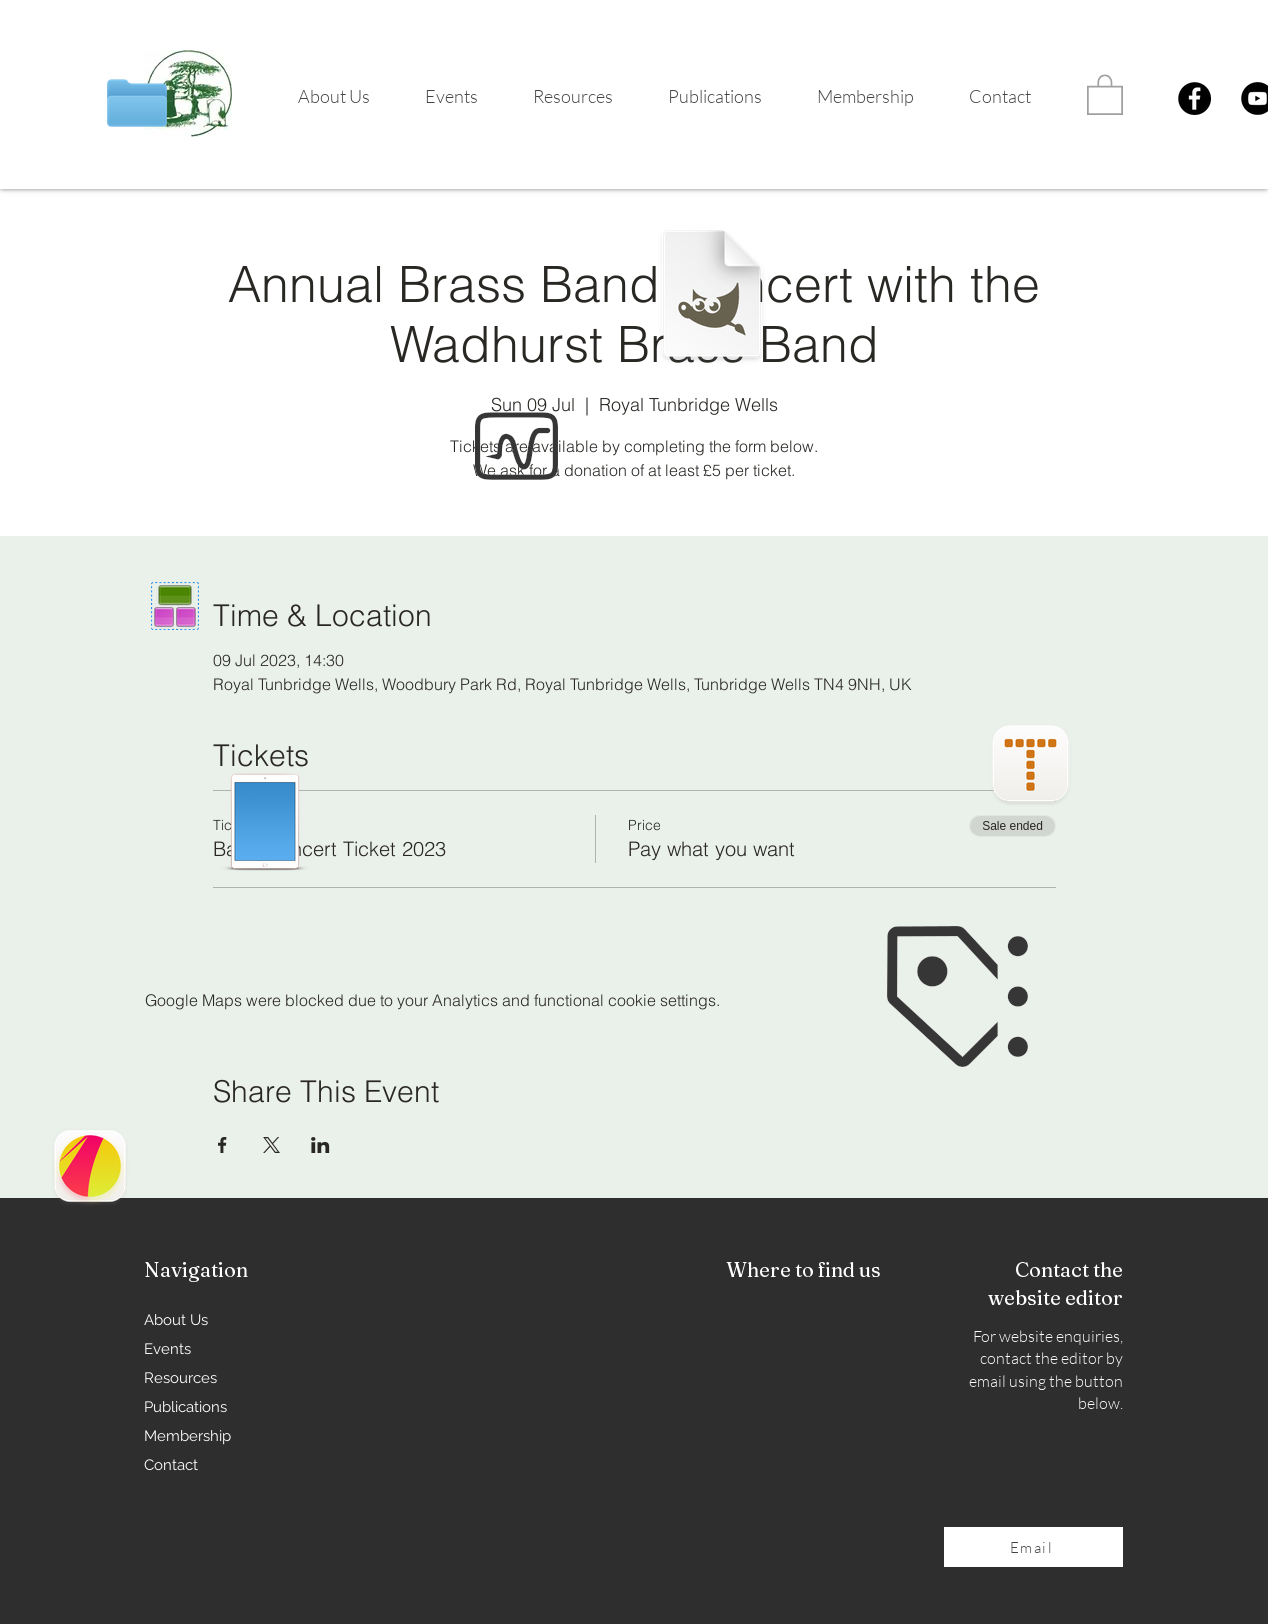 This screenshot has height=1624, width=1268. I want to click on select all items in the current view, so click(175, 606).